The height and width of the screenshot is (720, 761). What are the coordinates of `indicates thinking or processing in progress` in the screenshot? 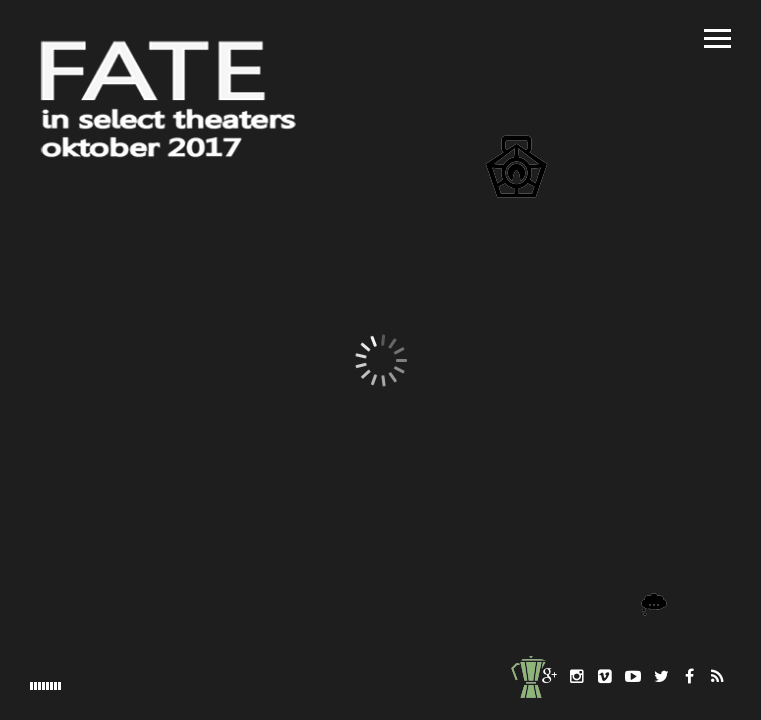 It's located at (654, 604).